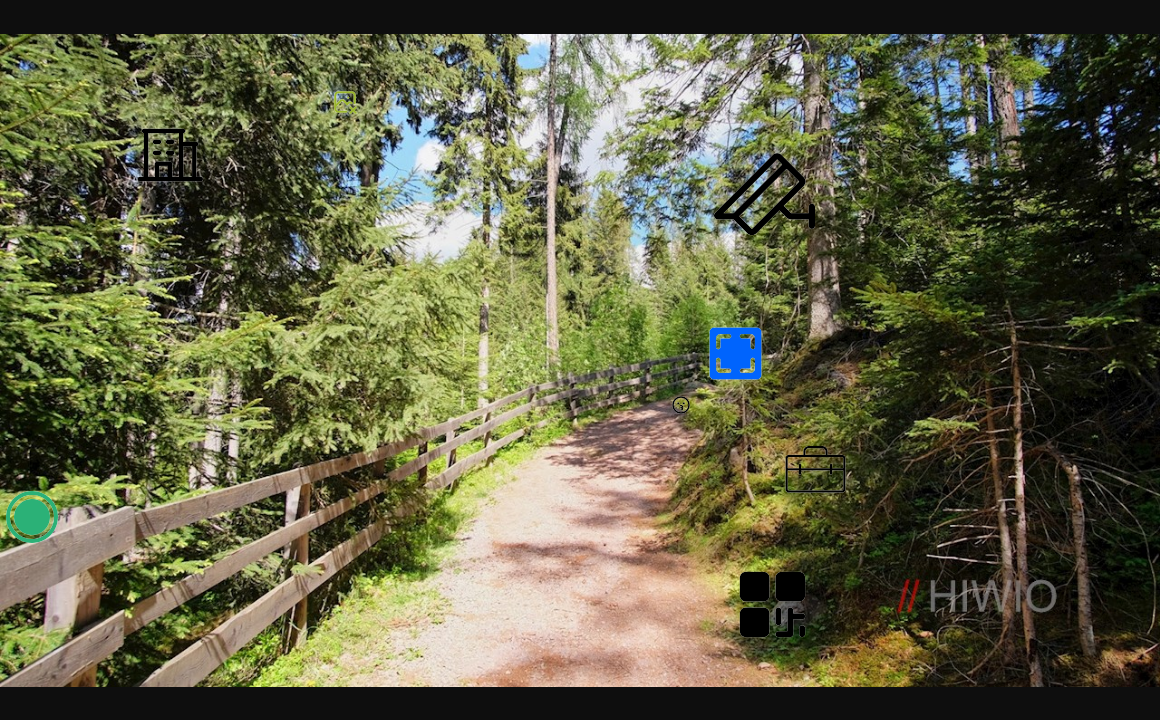 The width and height of the screenshot is (1160, 720). I want to click on select or crop an area, so click(735, 353).